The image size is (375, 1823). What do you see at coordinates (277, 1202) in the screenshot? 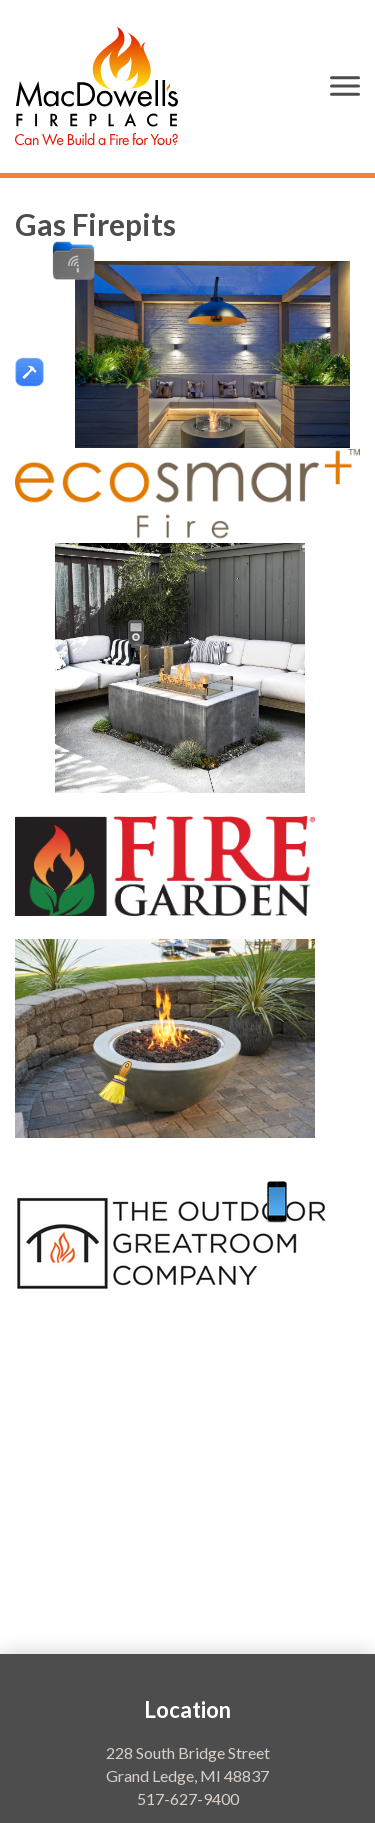
I see `connected iPhone device` at bounding box center [277, 1202].